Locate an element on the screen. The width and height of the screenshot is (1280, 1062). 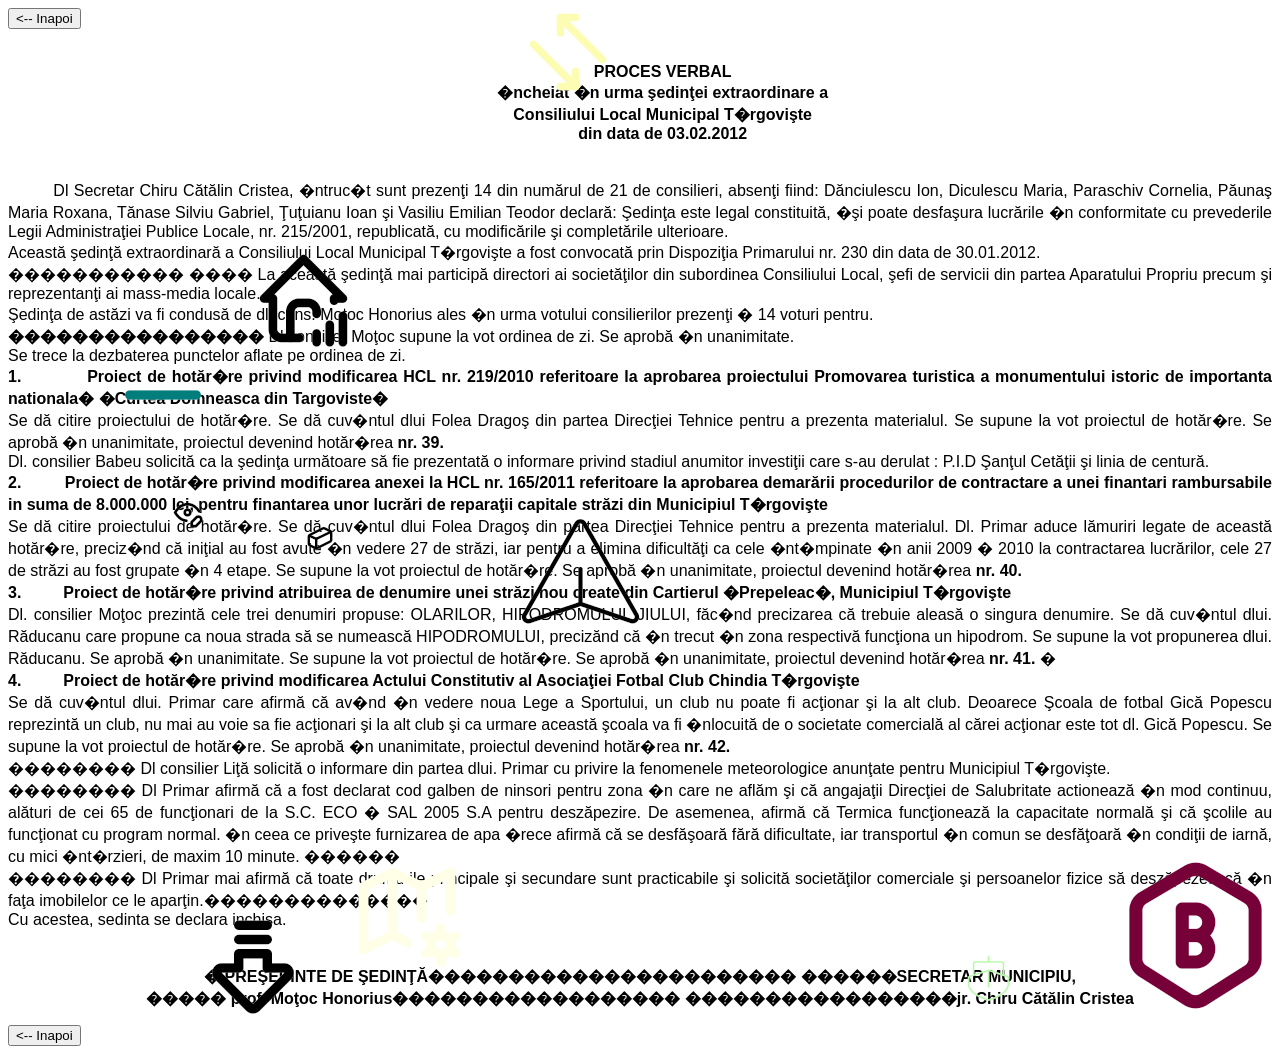
download all items in queue is located at coordinates (253, 968).